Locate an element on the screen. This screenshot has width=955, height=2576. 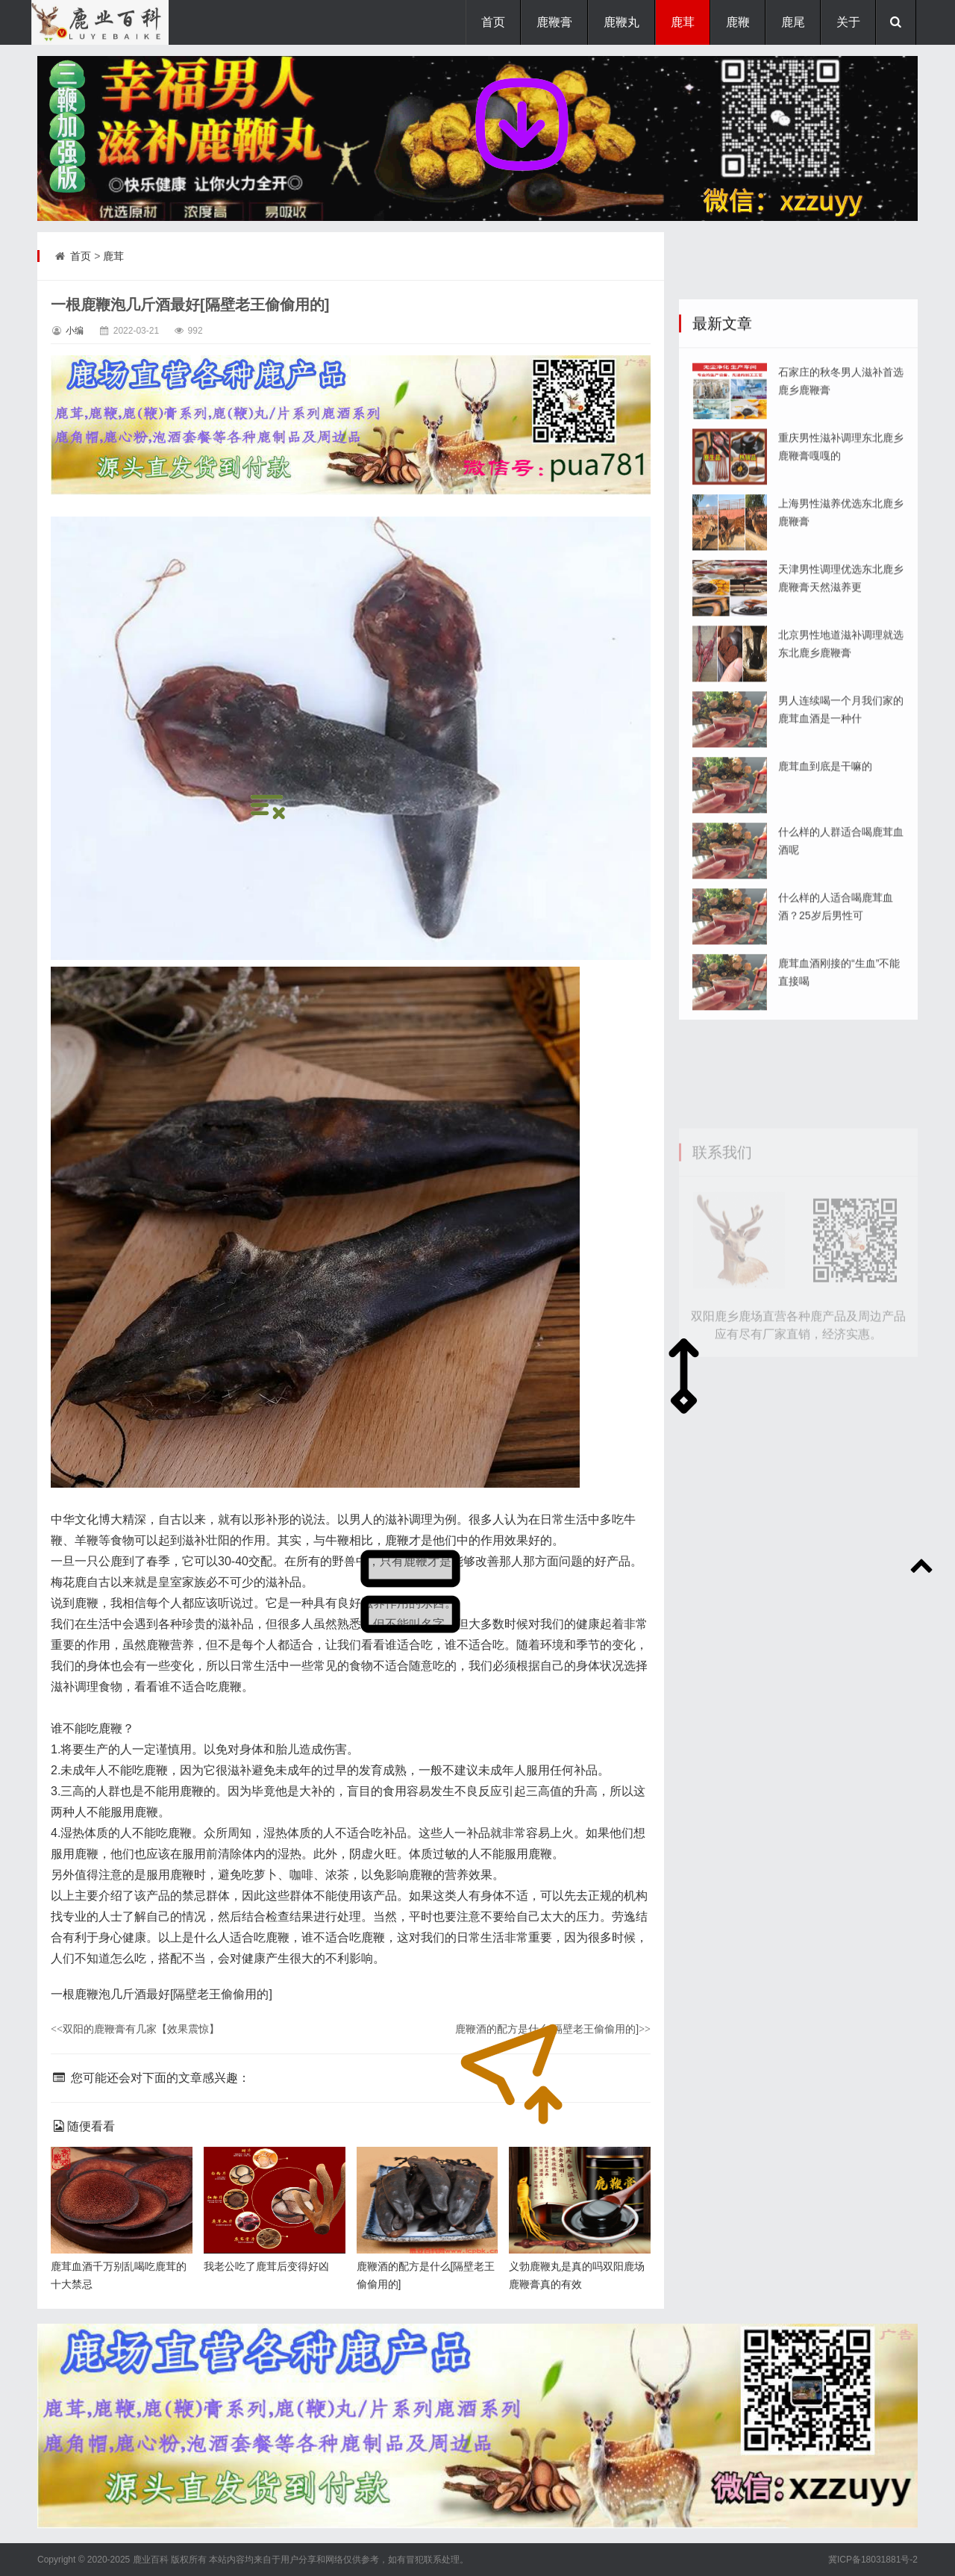
move item up in priority or order is located at coordinates (683, 1376).